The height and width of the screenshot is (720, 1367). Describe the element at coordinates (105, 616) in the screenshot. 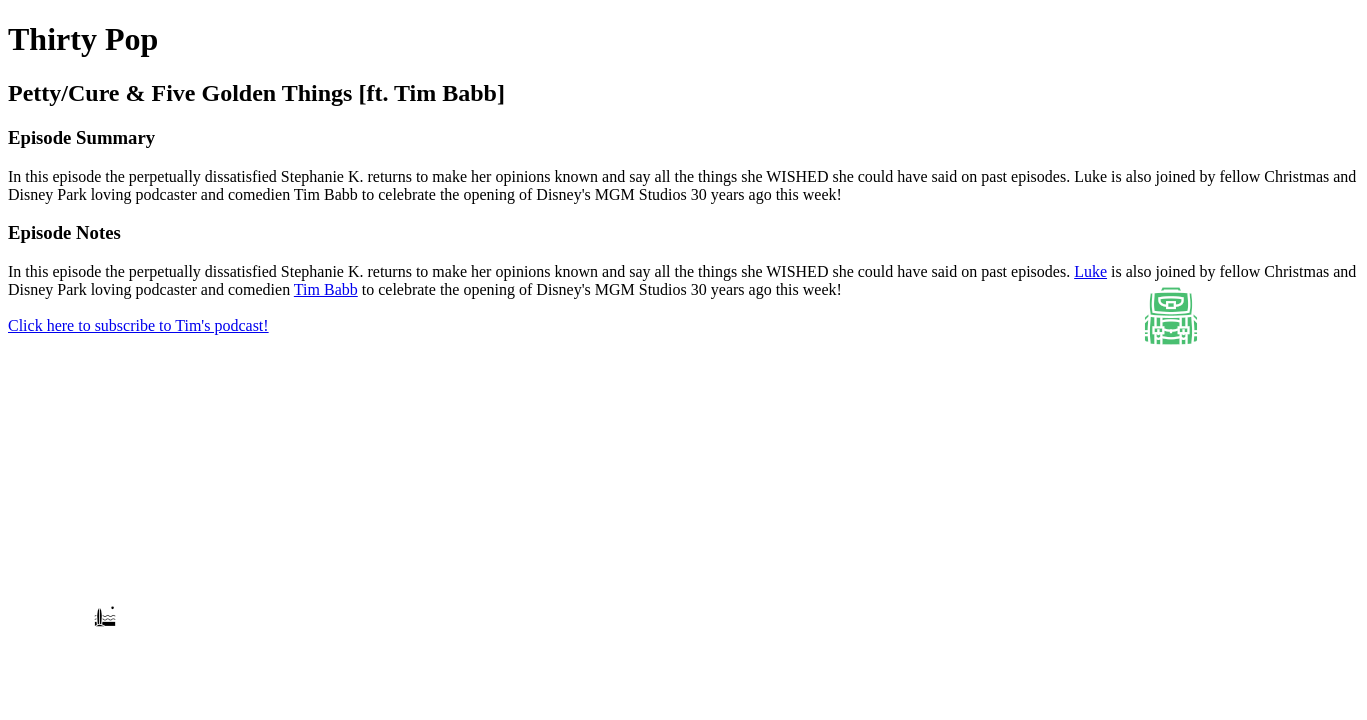

I see `access surfing or water sports activities` at that location.